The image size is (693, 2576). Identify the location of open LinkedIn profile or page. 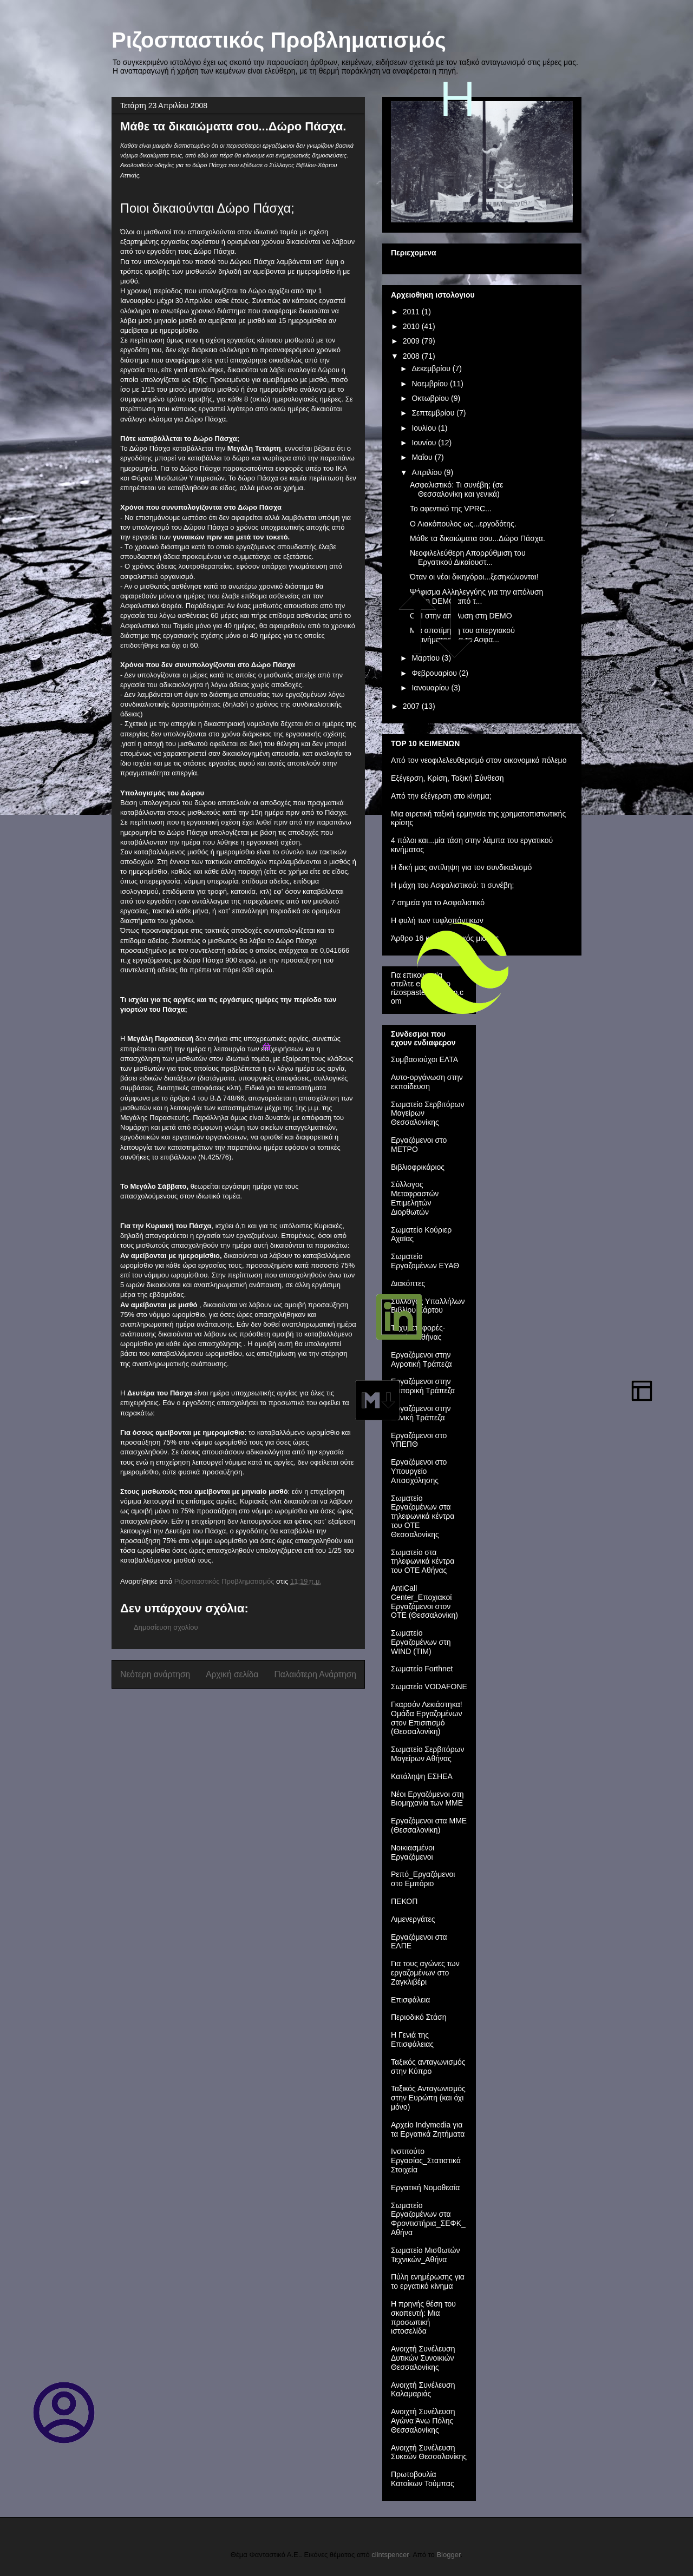
(399, 1317).